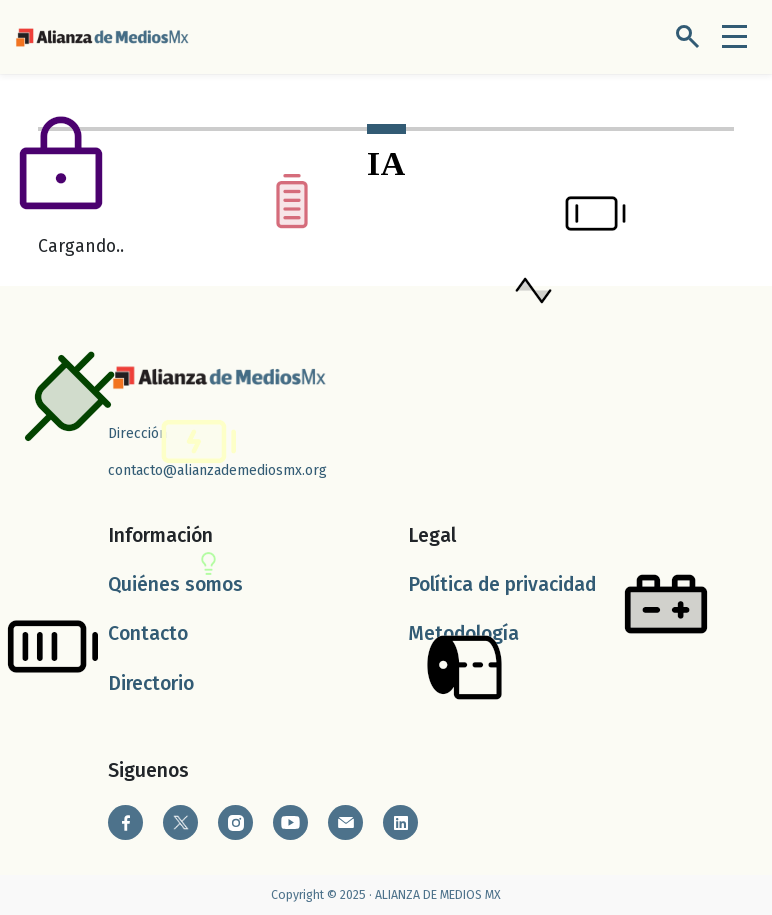  What do you see at coordinates (464, 667) in the screenshot?
I see `bathroom or restroom location indicator` at bounding box center [464, 667].